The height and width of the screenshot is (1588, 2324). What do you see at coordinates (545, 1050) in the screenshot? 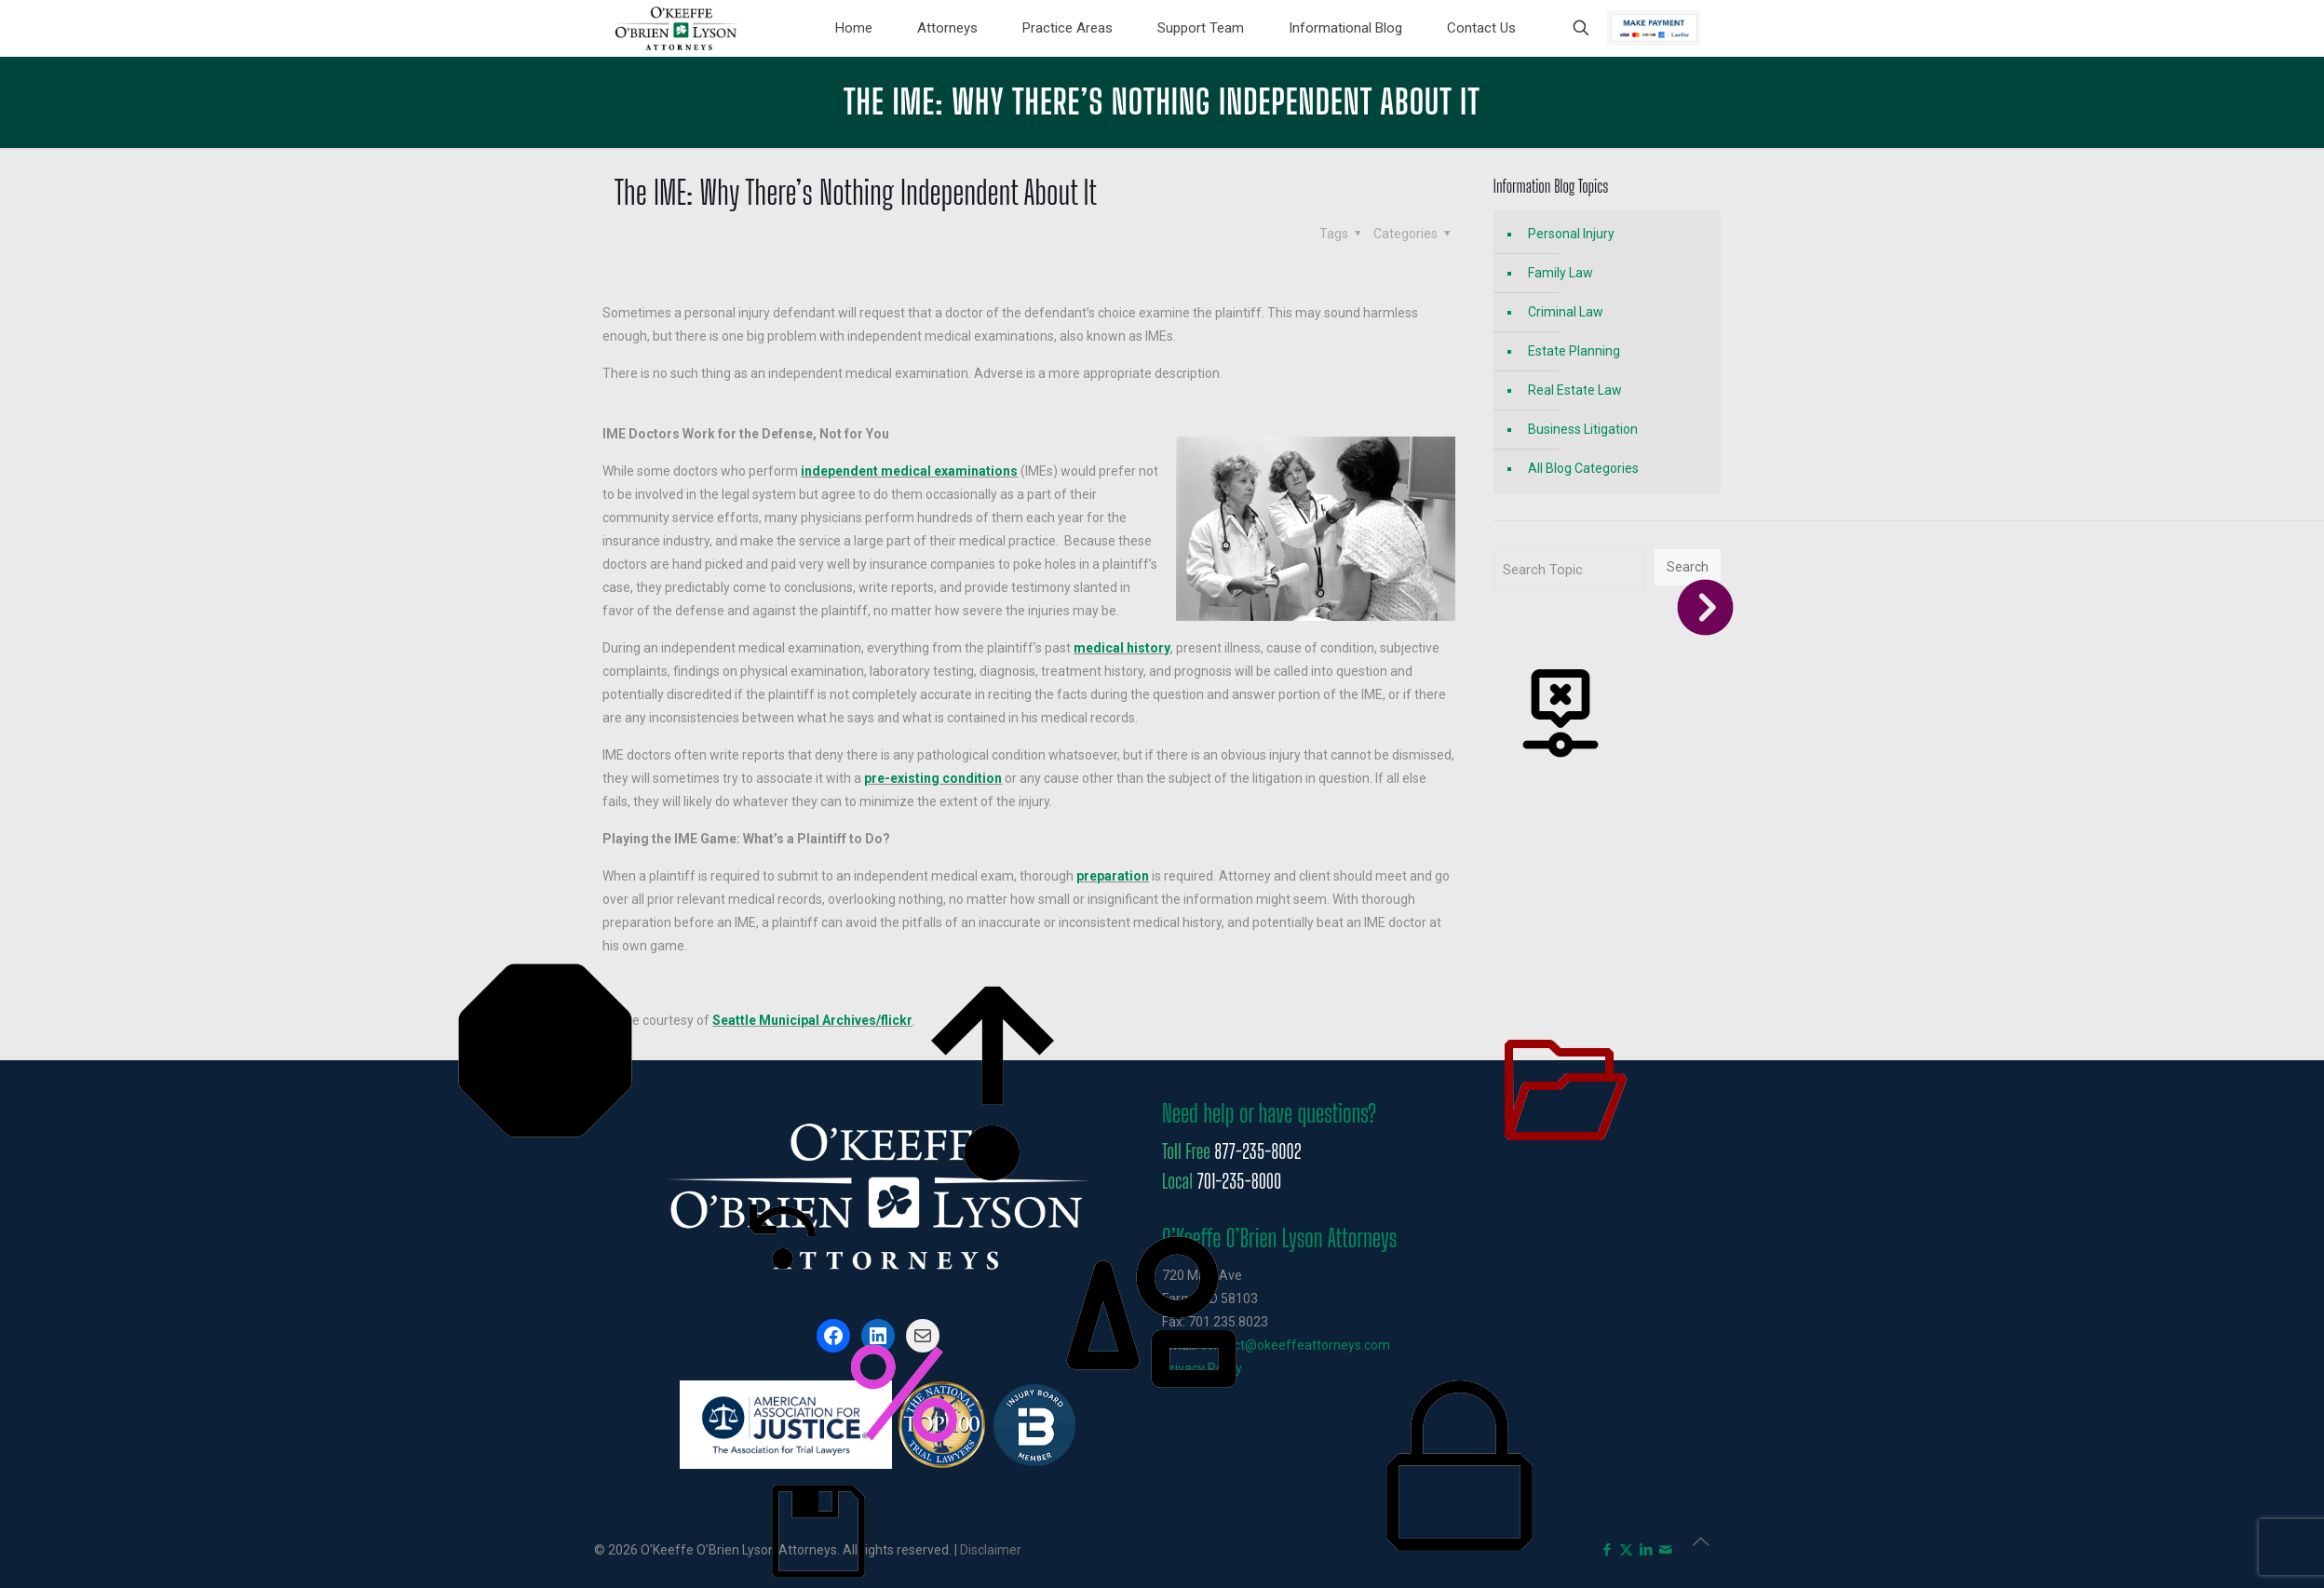
I see `indicates a stop or warning state` at bounding box center [545, 1050].